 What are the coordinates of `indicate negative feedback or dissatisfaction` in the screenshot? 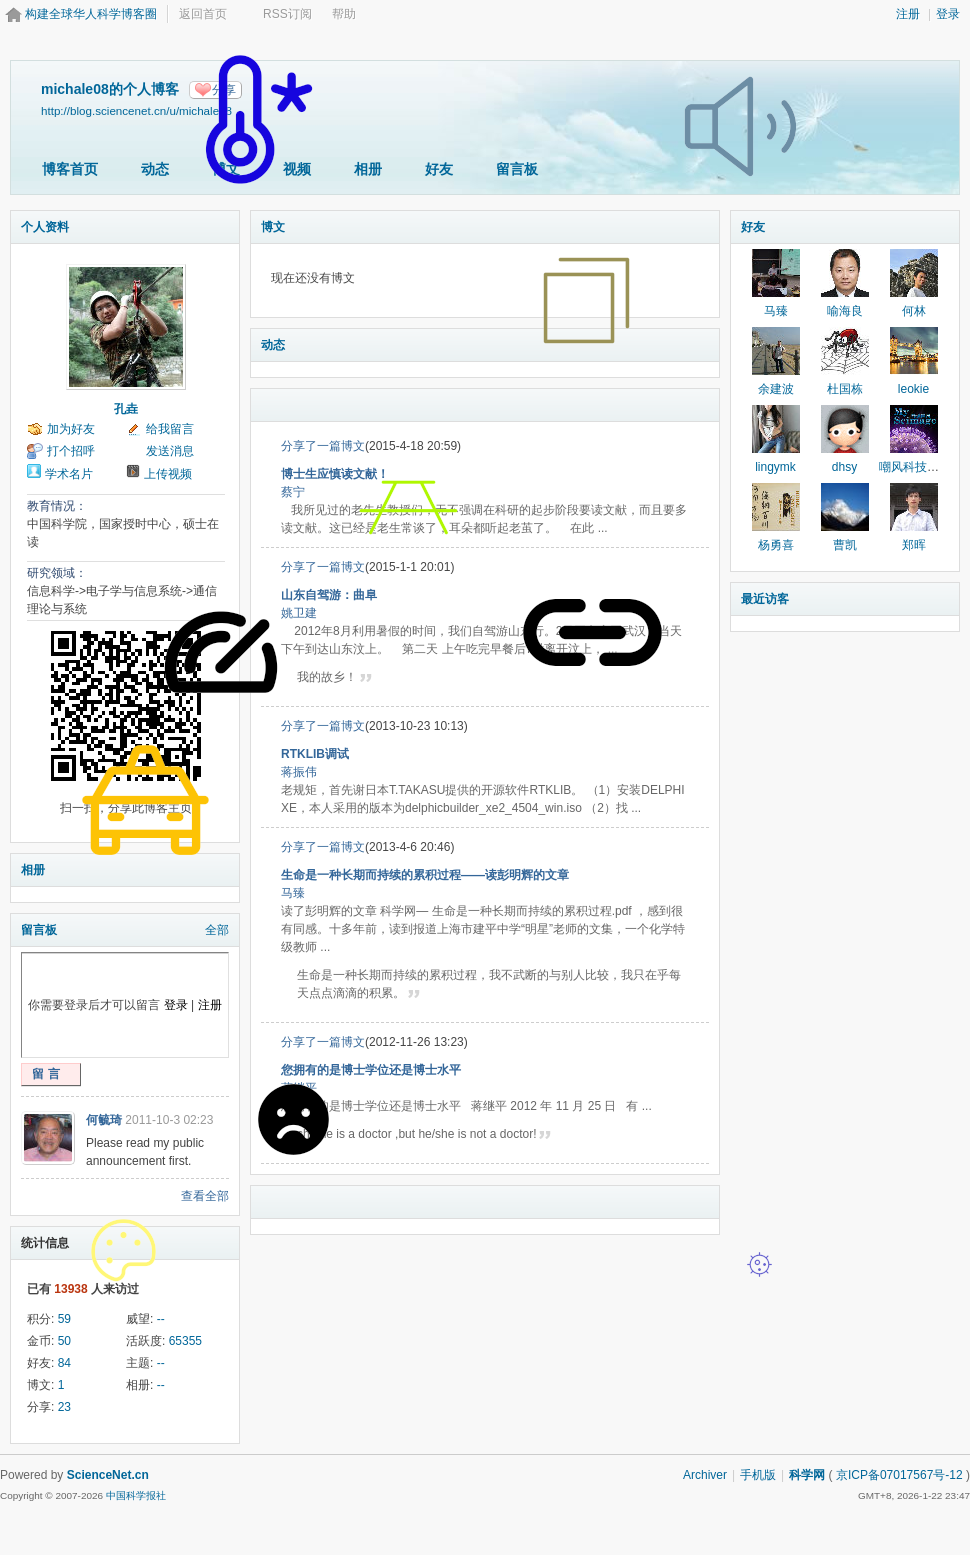 It's located at (293, 1119).